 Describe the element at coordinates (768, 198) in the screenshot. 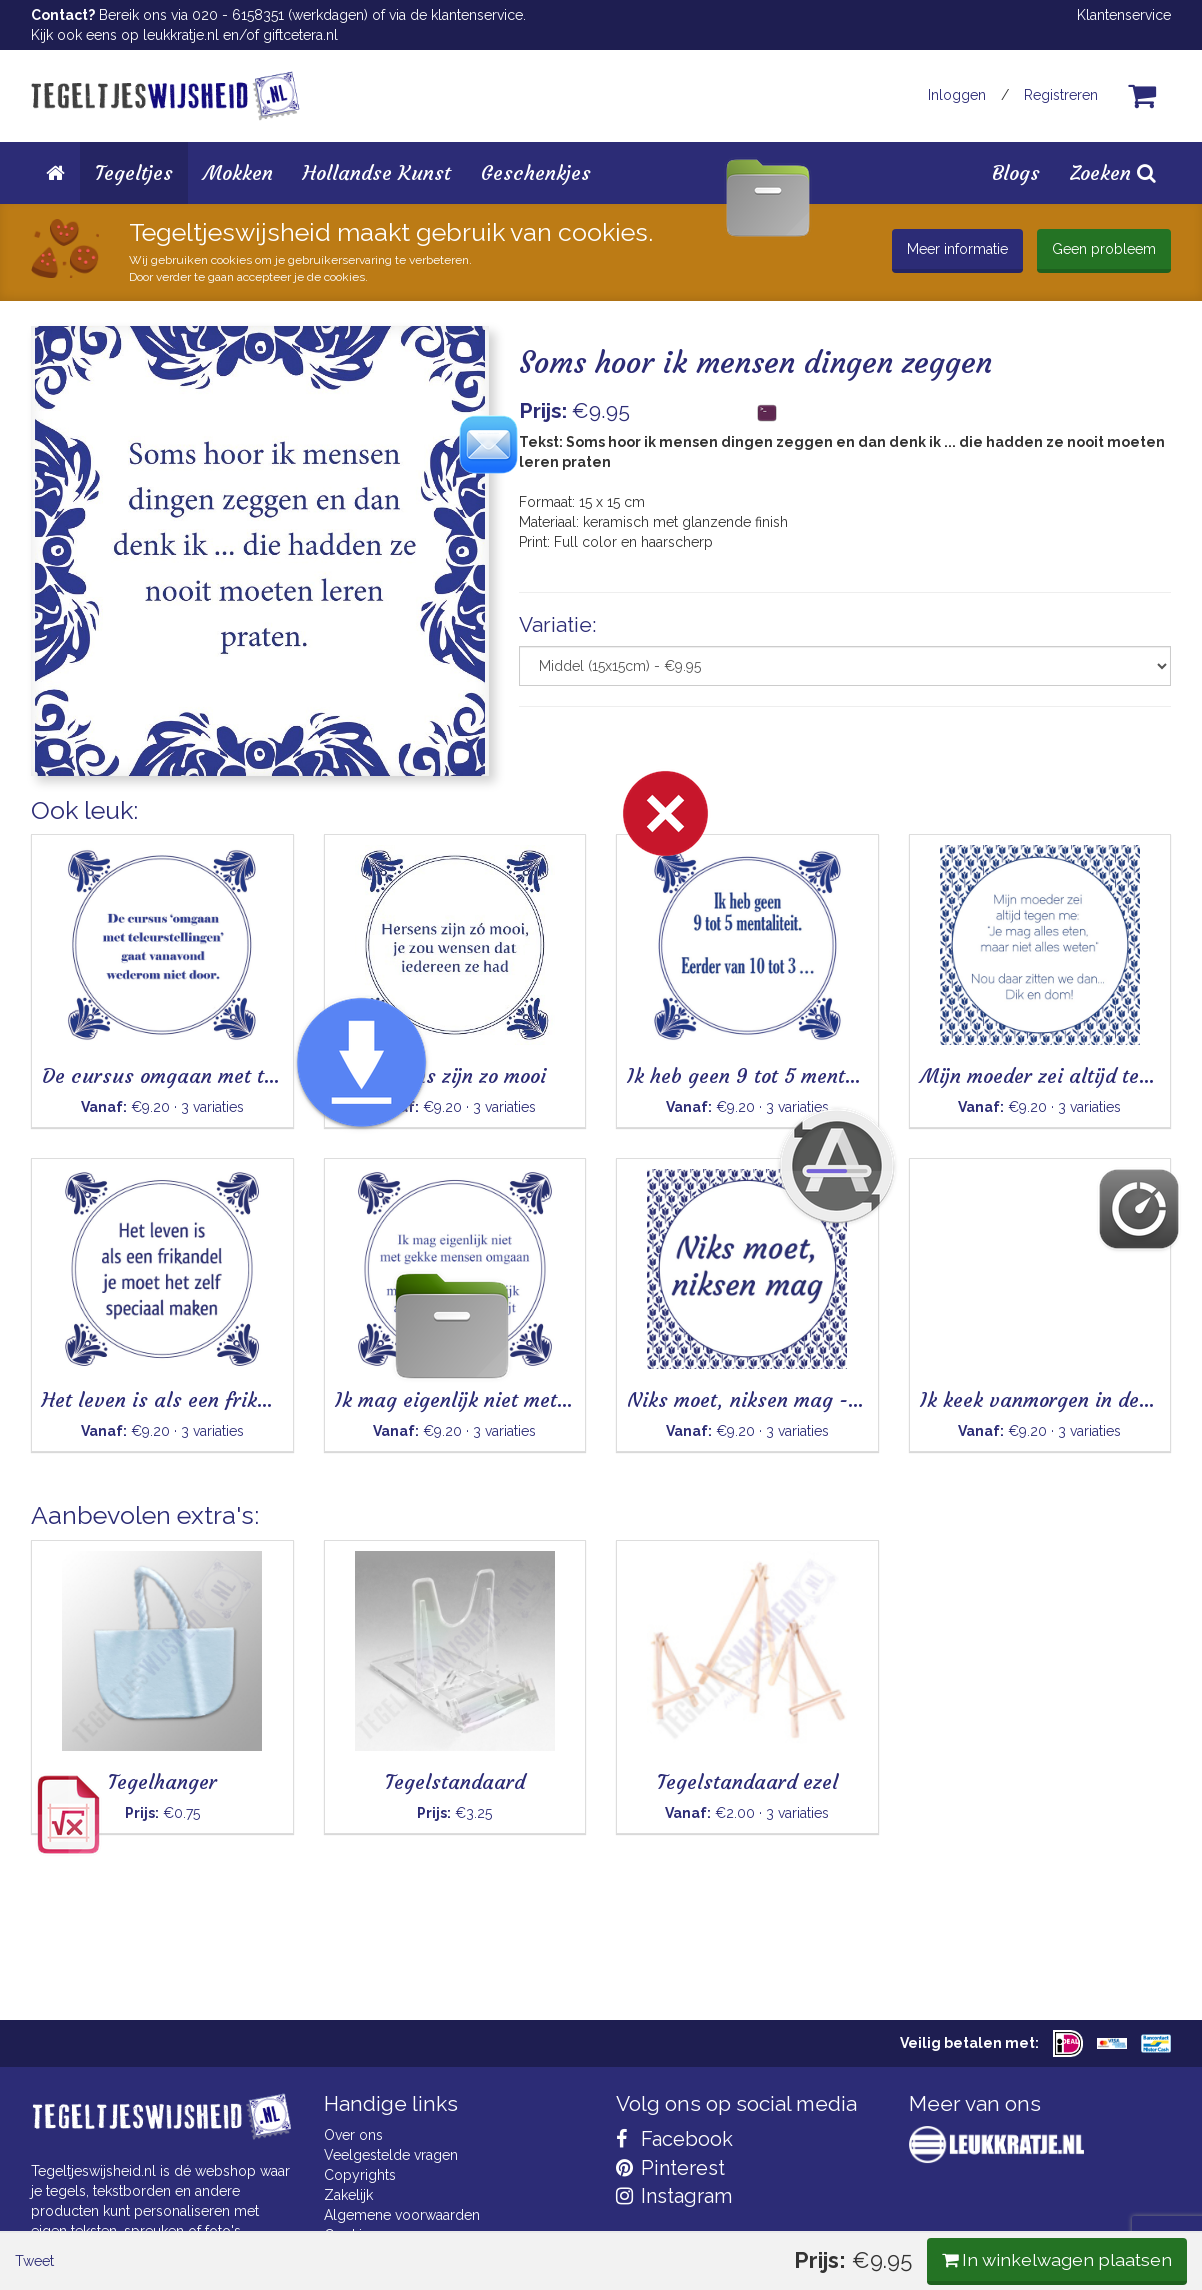

I see `open the file manager application` at that location.